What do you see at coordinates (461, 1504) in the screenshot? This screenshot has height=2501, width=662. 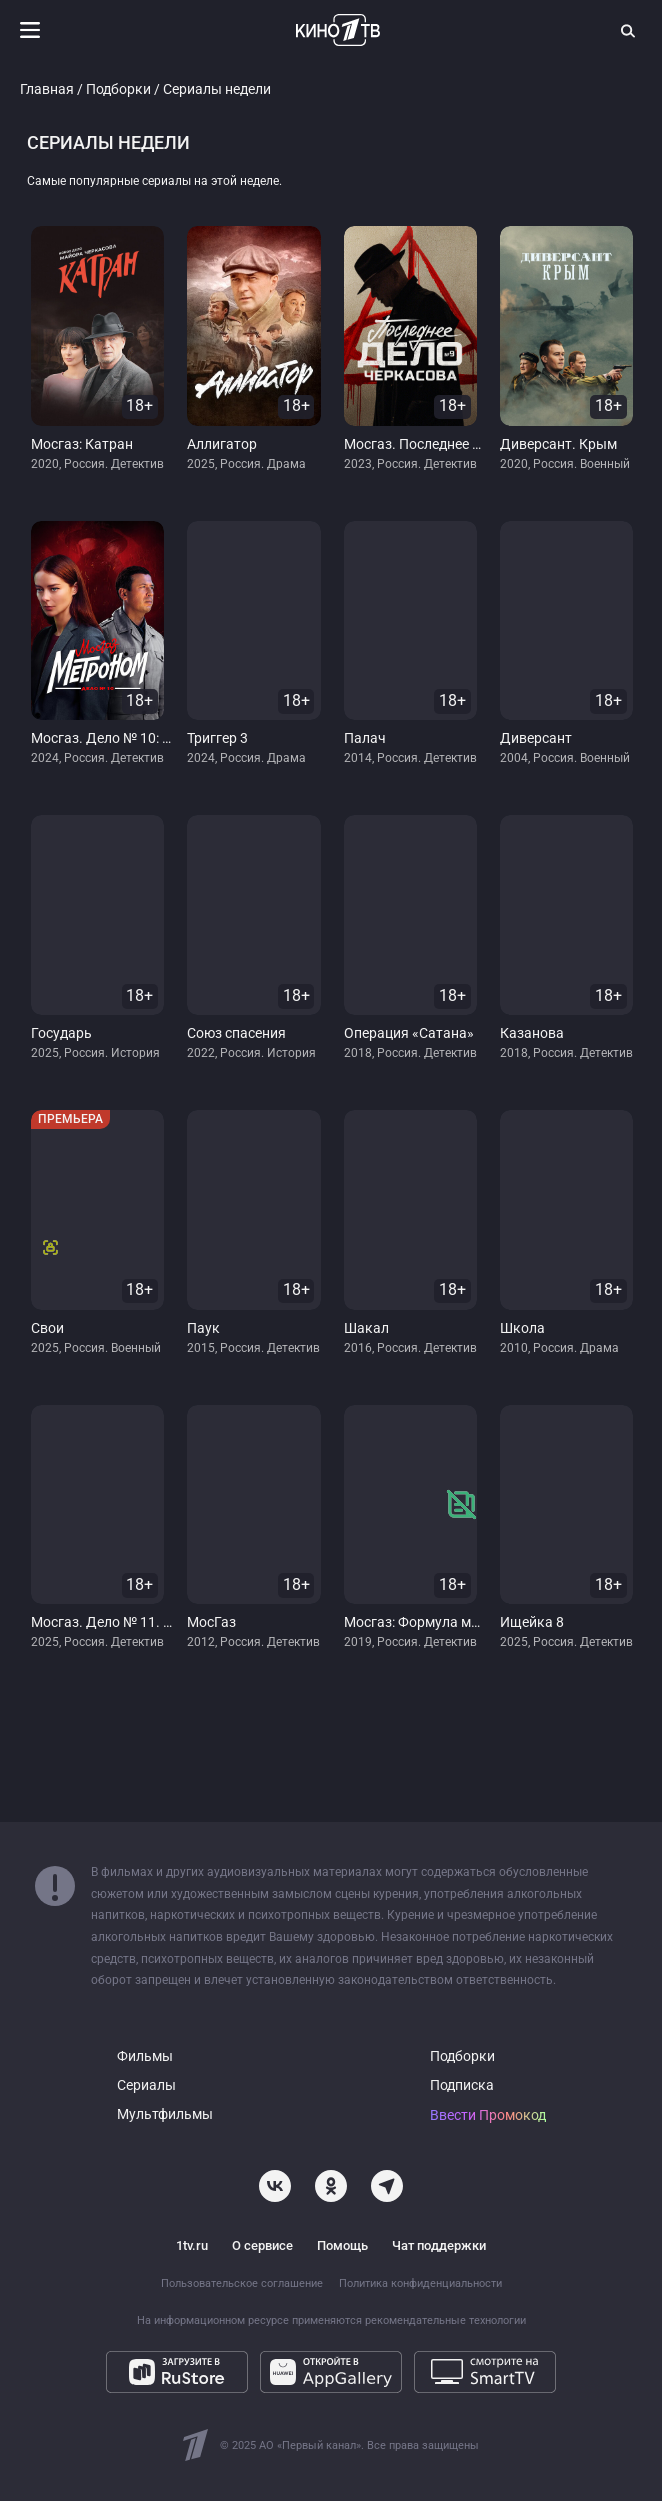 I see `disable news feed notifications` at bounding box center [461, 1504].